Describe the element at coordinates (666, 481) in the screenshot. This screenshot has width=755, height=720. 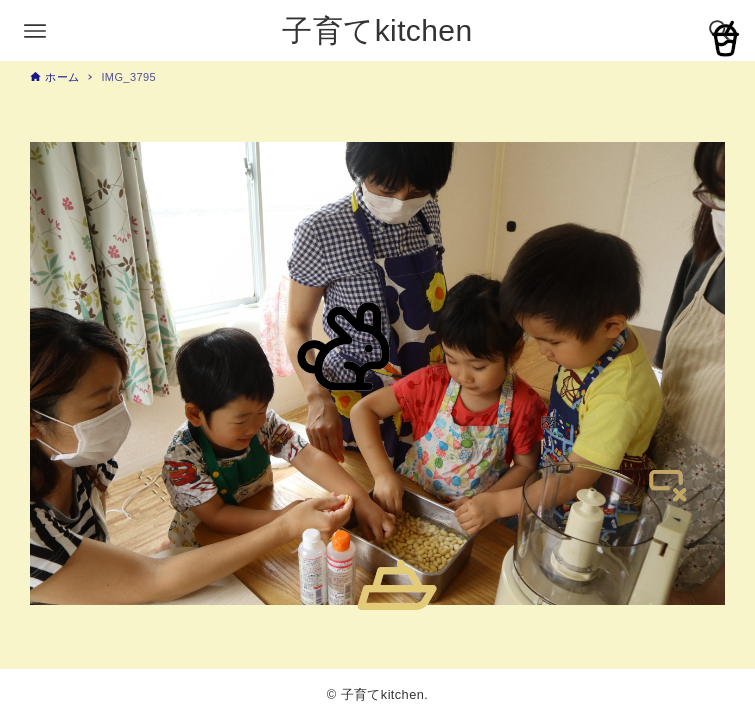
I see `clear input field` at that location.